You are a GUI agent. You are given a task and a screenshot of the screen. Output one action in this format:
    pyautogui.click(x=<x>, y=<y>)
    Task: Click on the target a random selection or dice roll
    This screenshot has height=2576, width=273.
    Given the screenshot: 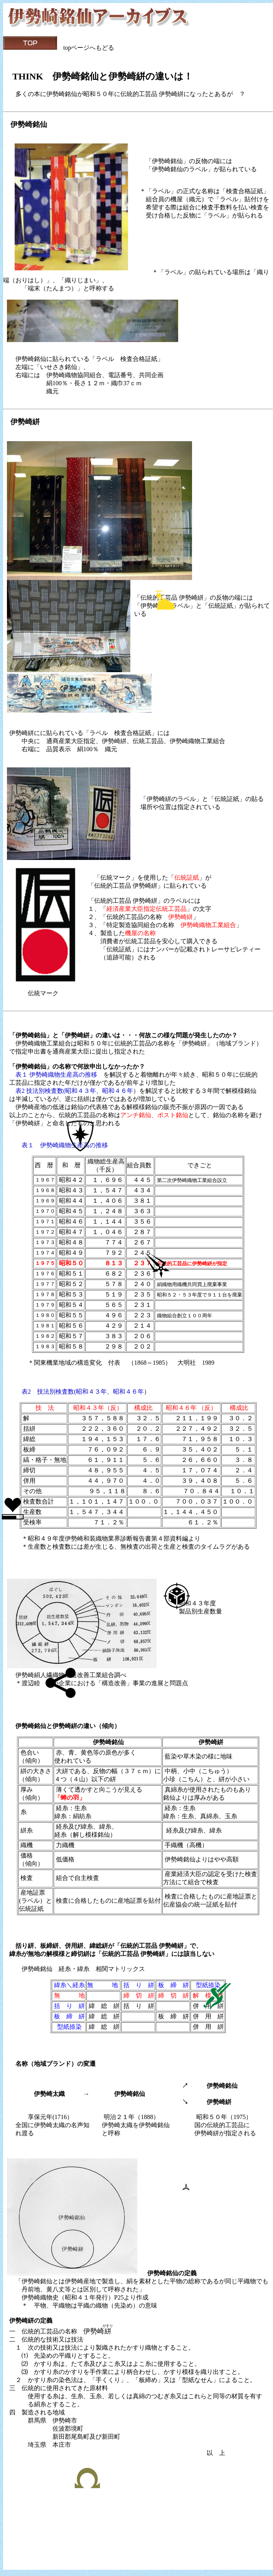 What is the action you would take?
    pyautogui.click(x=177, y=1596)
    